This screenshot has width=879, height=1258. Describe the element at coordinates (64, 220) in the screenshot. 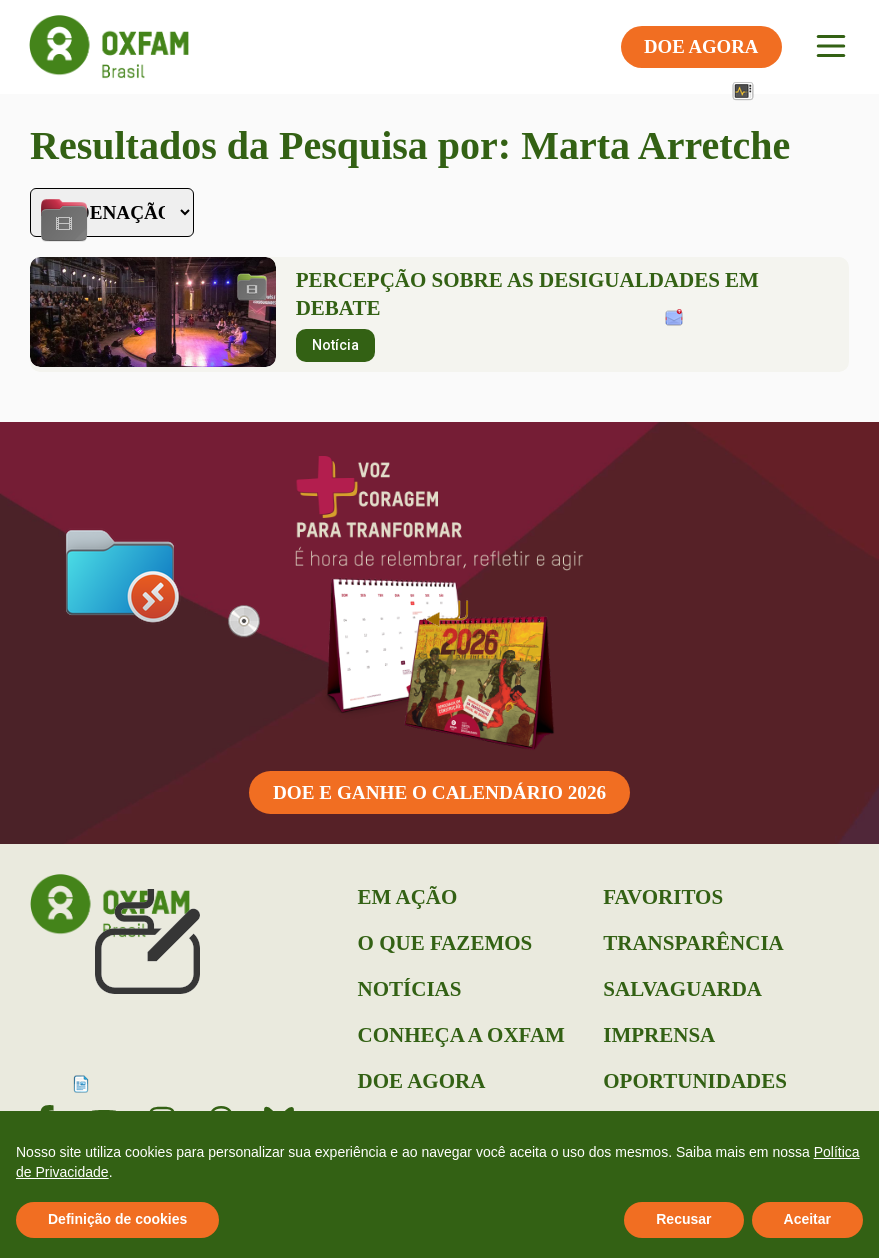

I see `open your videos folder` at that location.